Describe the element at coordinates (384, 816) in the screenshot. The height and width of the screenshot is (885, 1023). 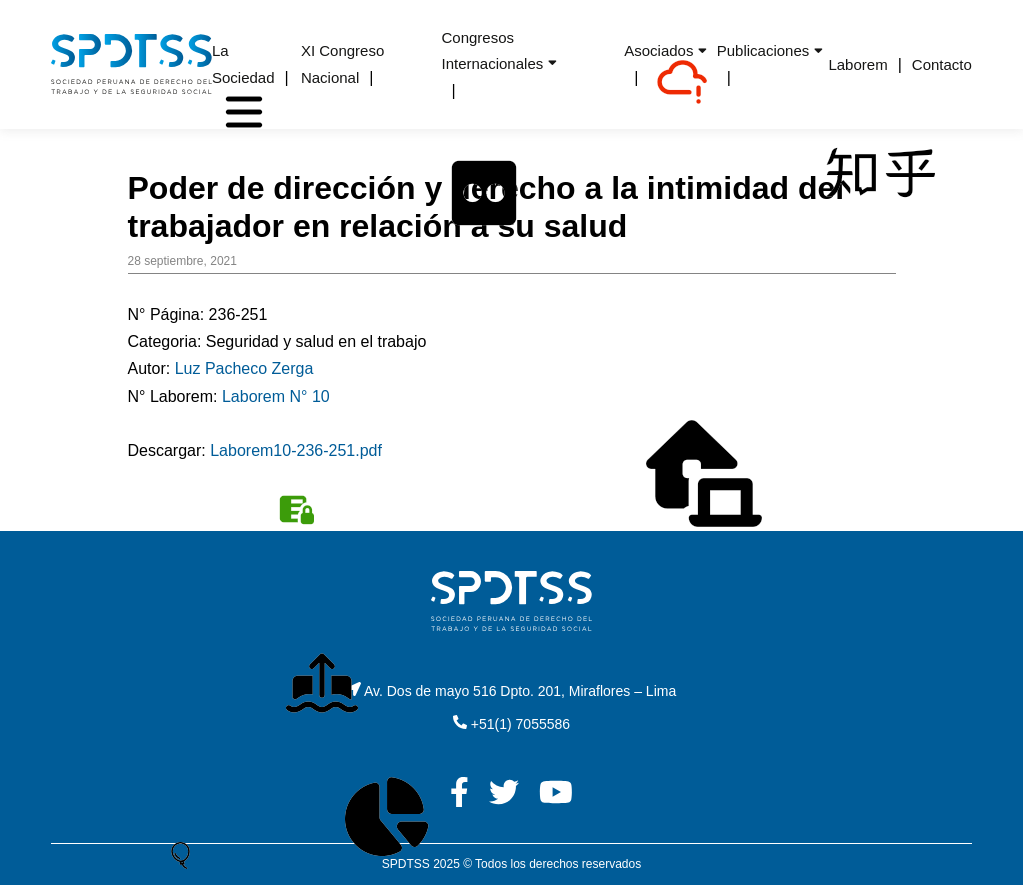
I see `view analytics or statistics` at that location.